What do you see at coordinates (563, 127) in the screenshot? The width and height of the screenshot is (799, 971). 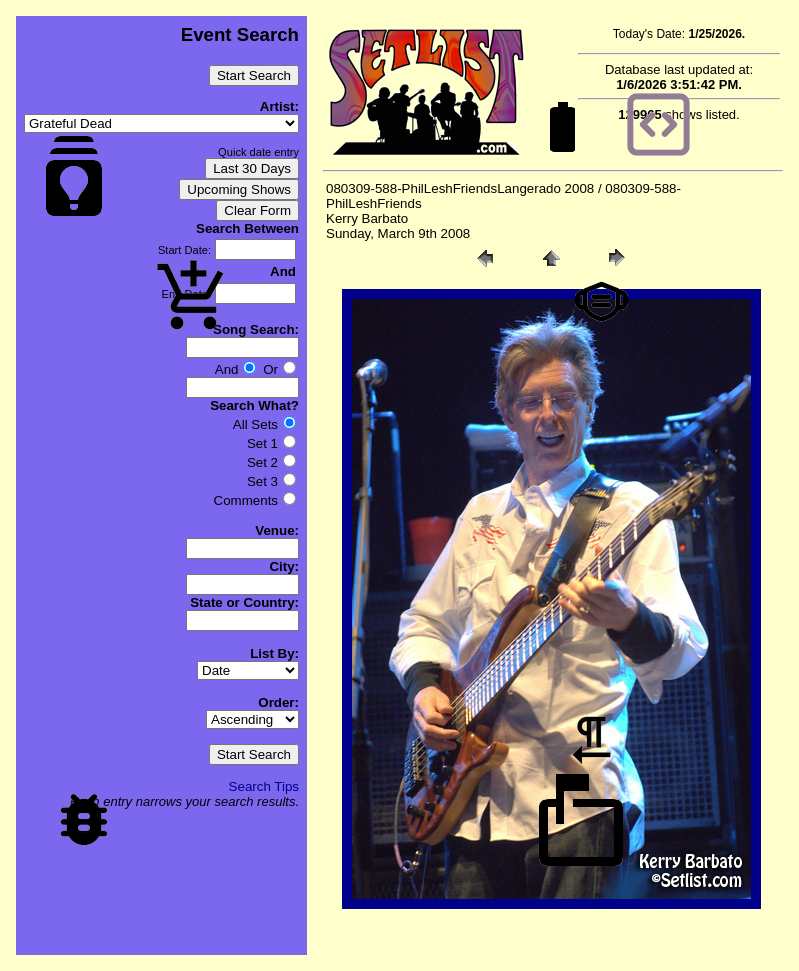 I see `indicates battery is fully charged` at bounding box center [563, 127].